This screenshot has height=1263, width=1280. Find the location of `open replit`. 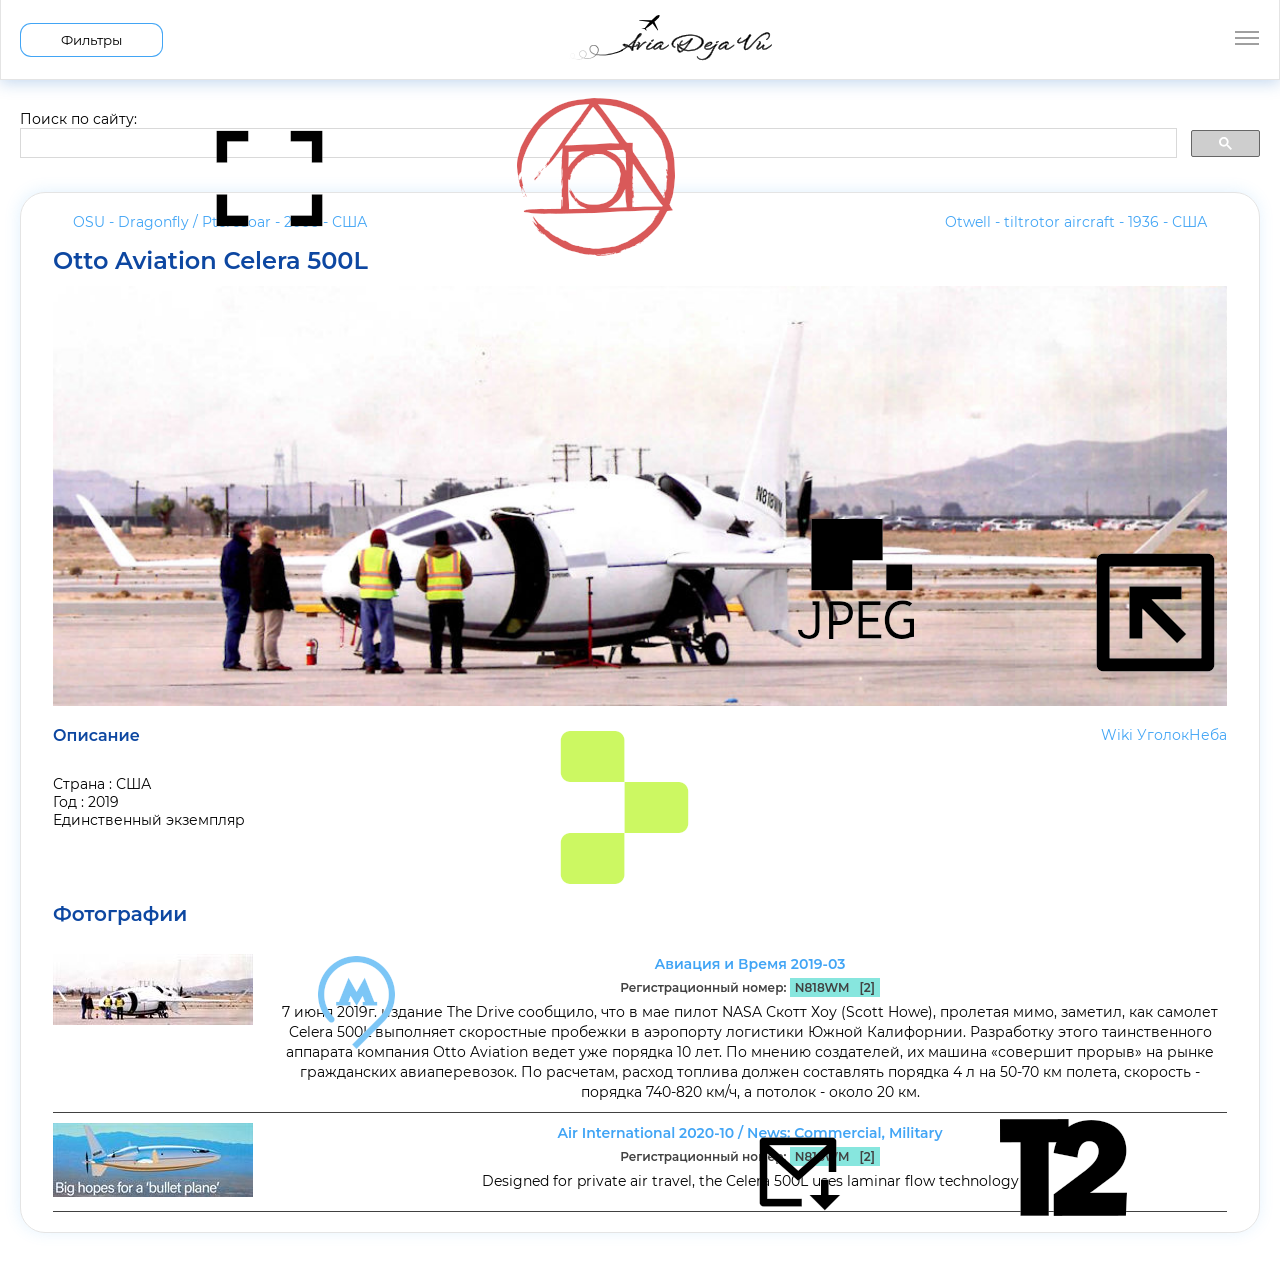

open replit is located at coordinates (624, 807).